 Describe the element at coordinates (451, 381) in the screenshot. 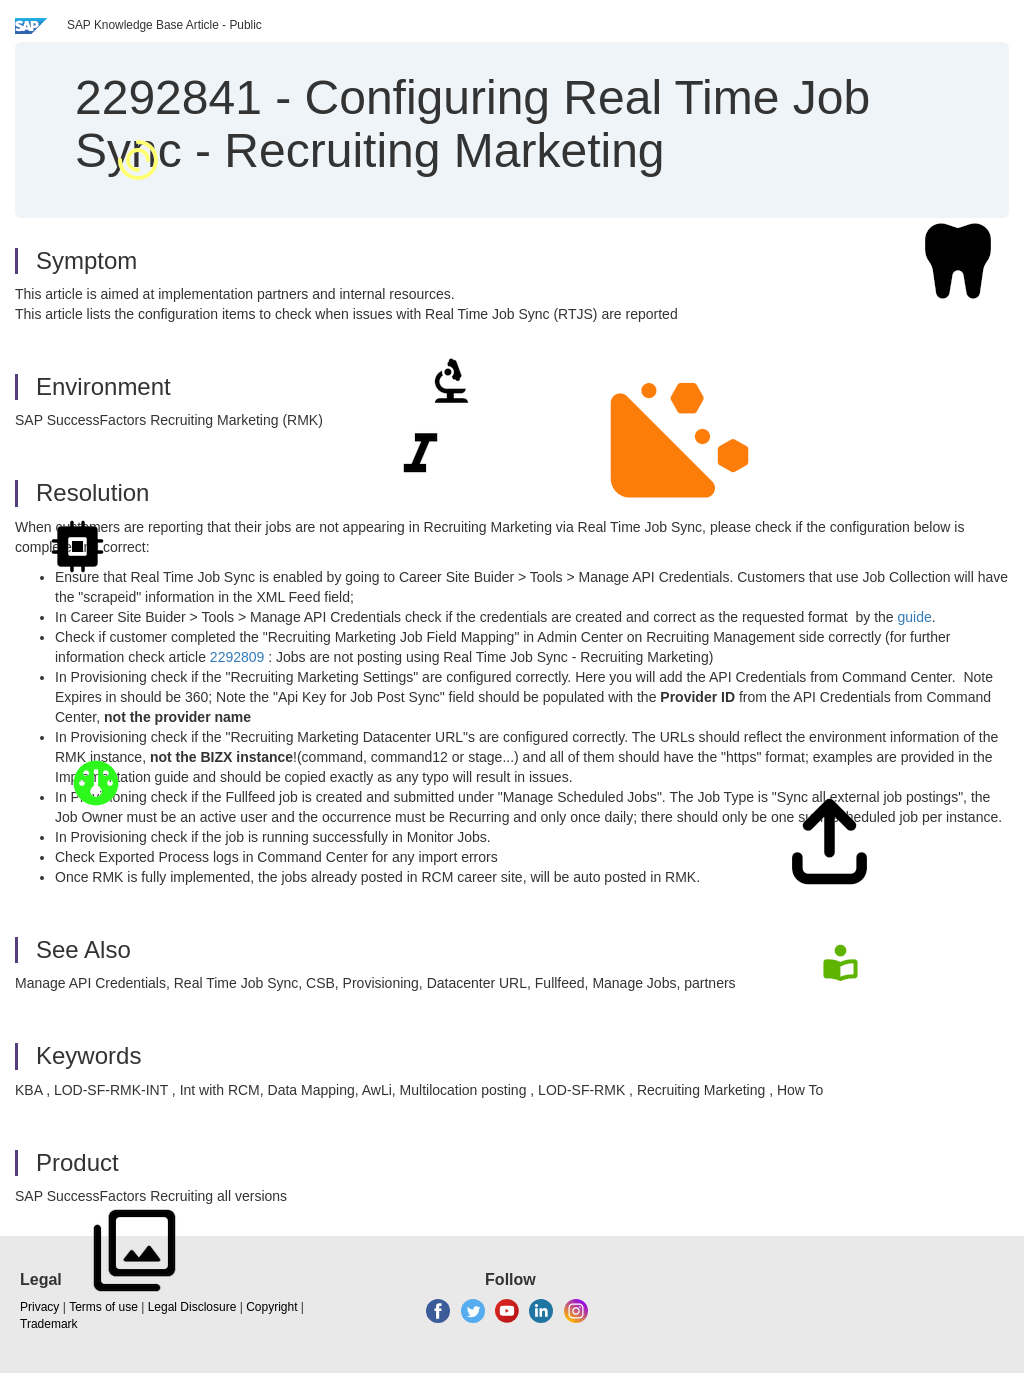

I see `access biotech or laboratory features` at that location.